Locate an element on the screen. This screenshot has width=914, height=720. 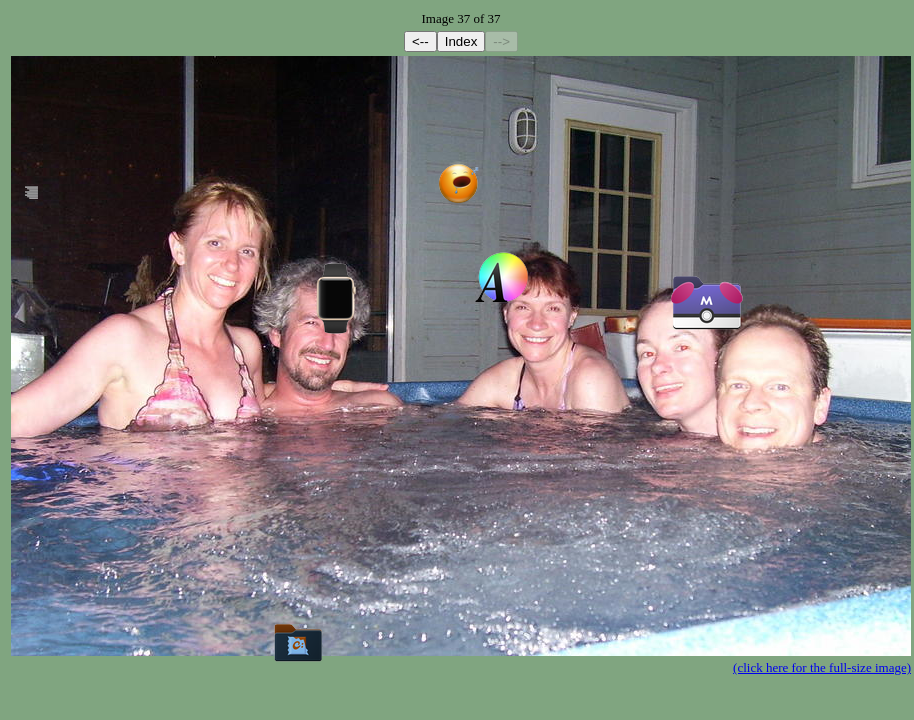
indicates user is tired or exhausted is located at coordinates (458, 185).